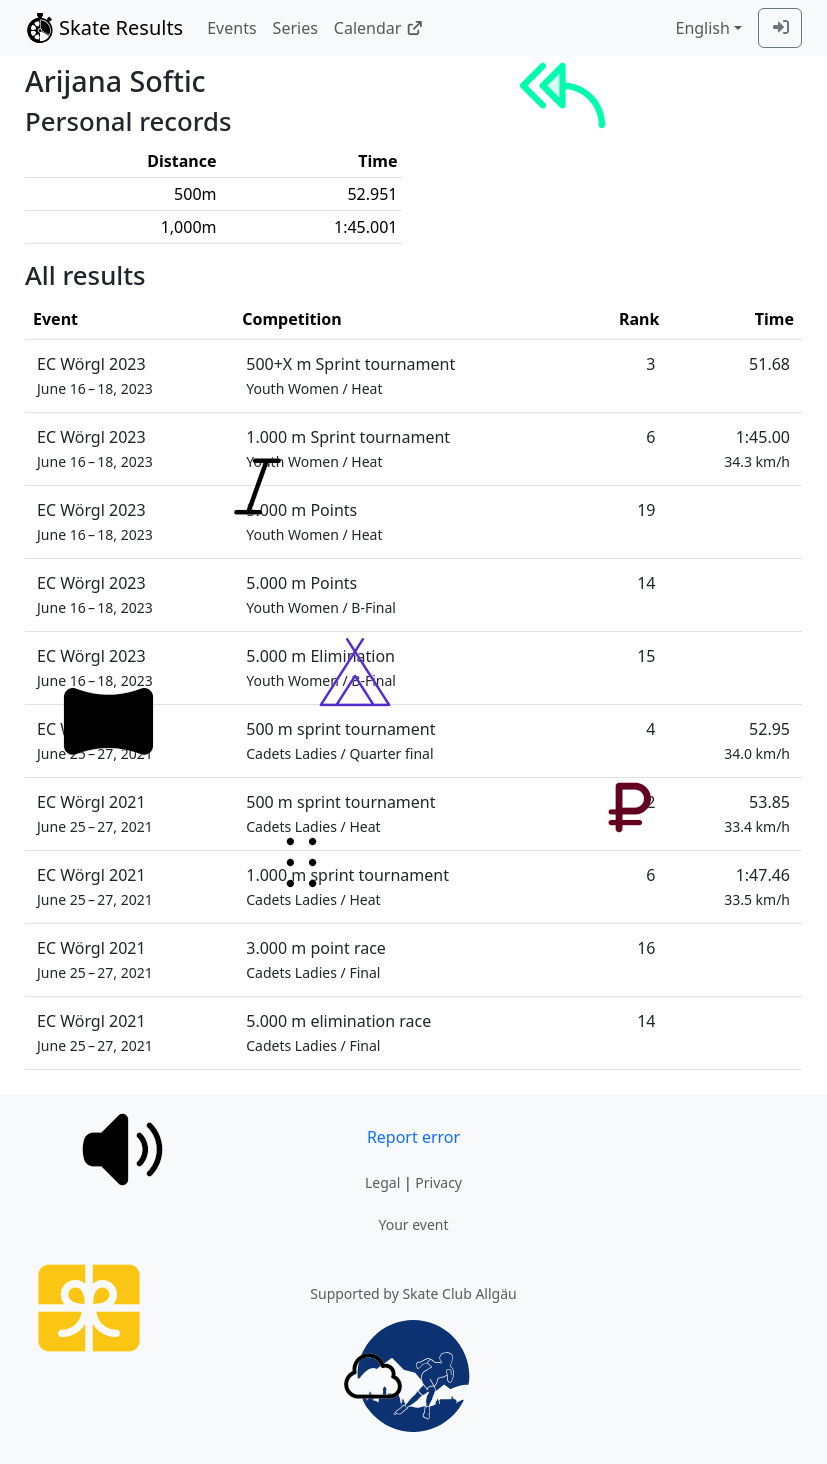 This screenshot has height=1464, width=827. I want to click on view or redeem a gift, so click(89, 1308).